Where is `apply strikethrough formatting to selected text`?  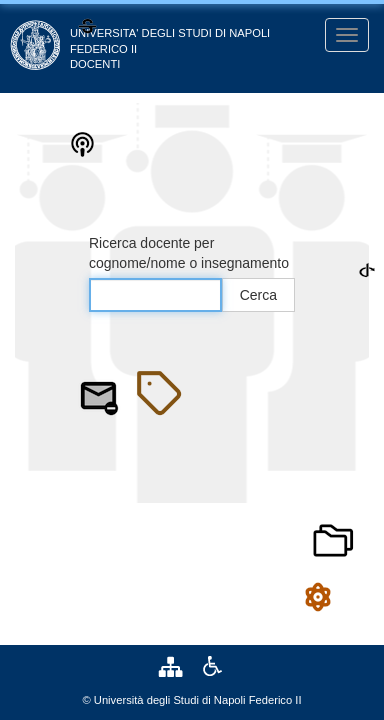
apply strikethrough formatting to selected text is located at coordinates (87, 27).